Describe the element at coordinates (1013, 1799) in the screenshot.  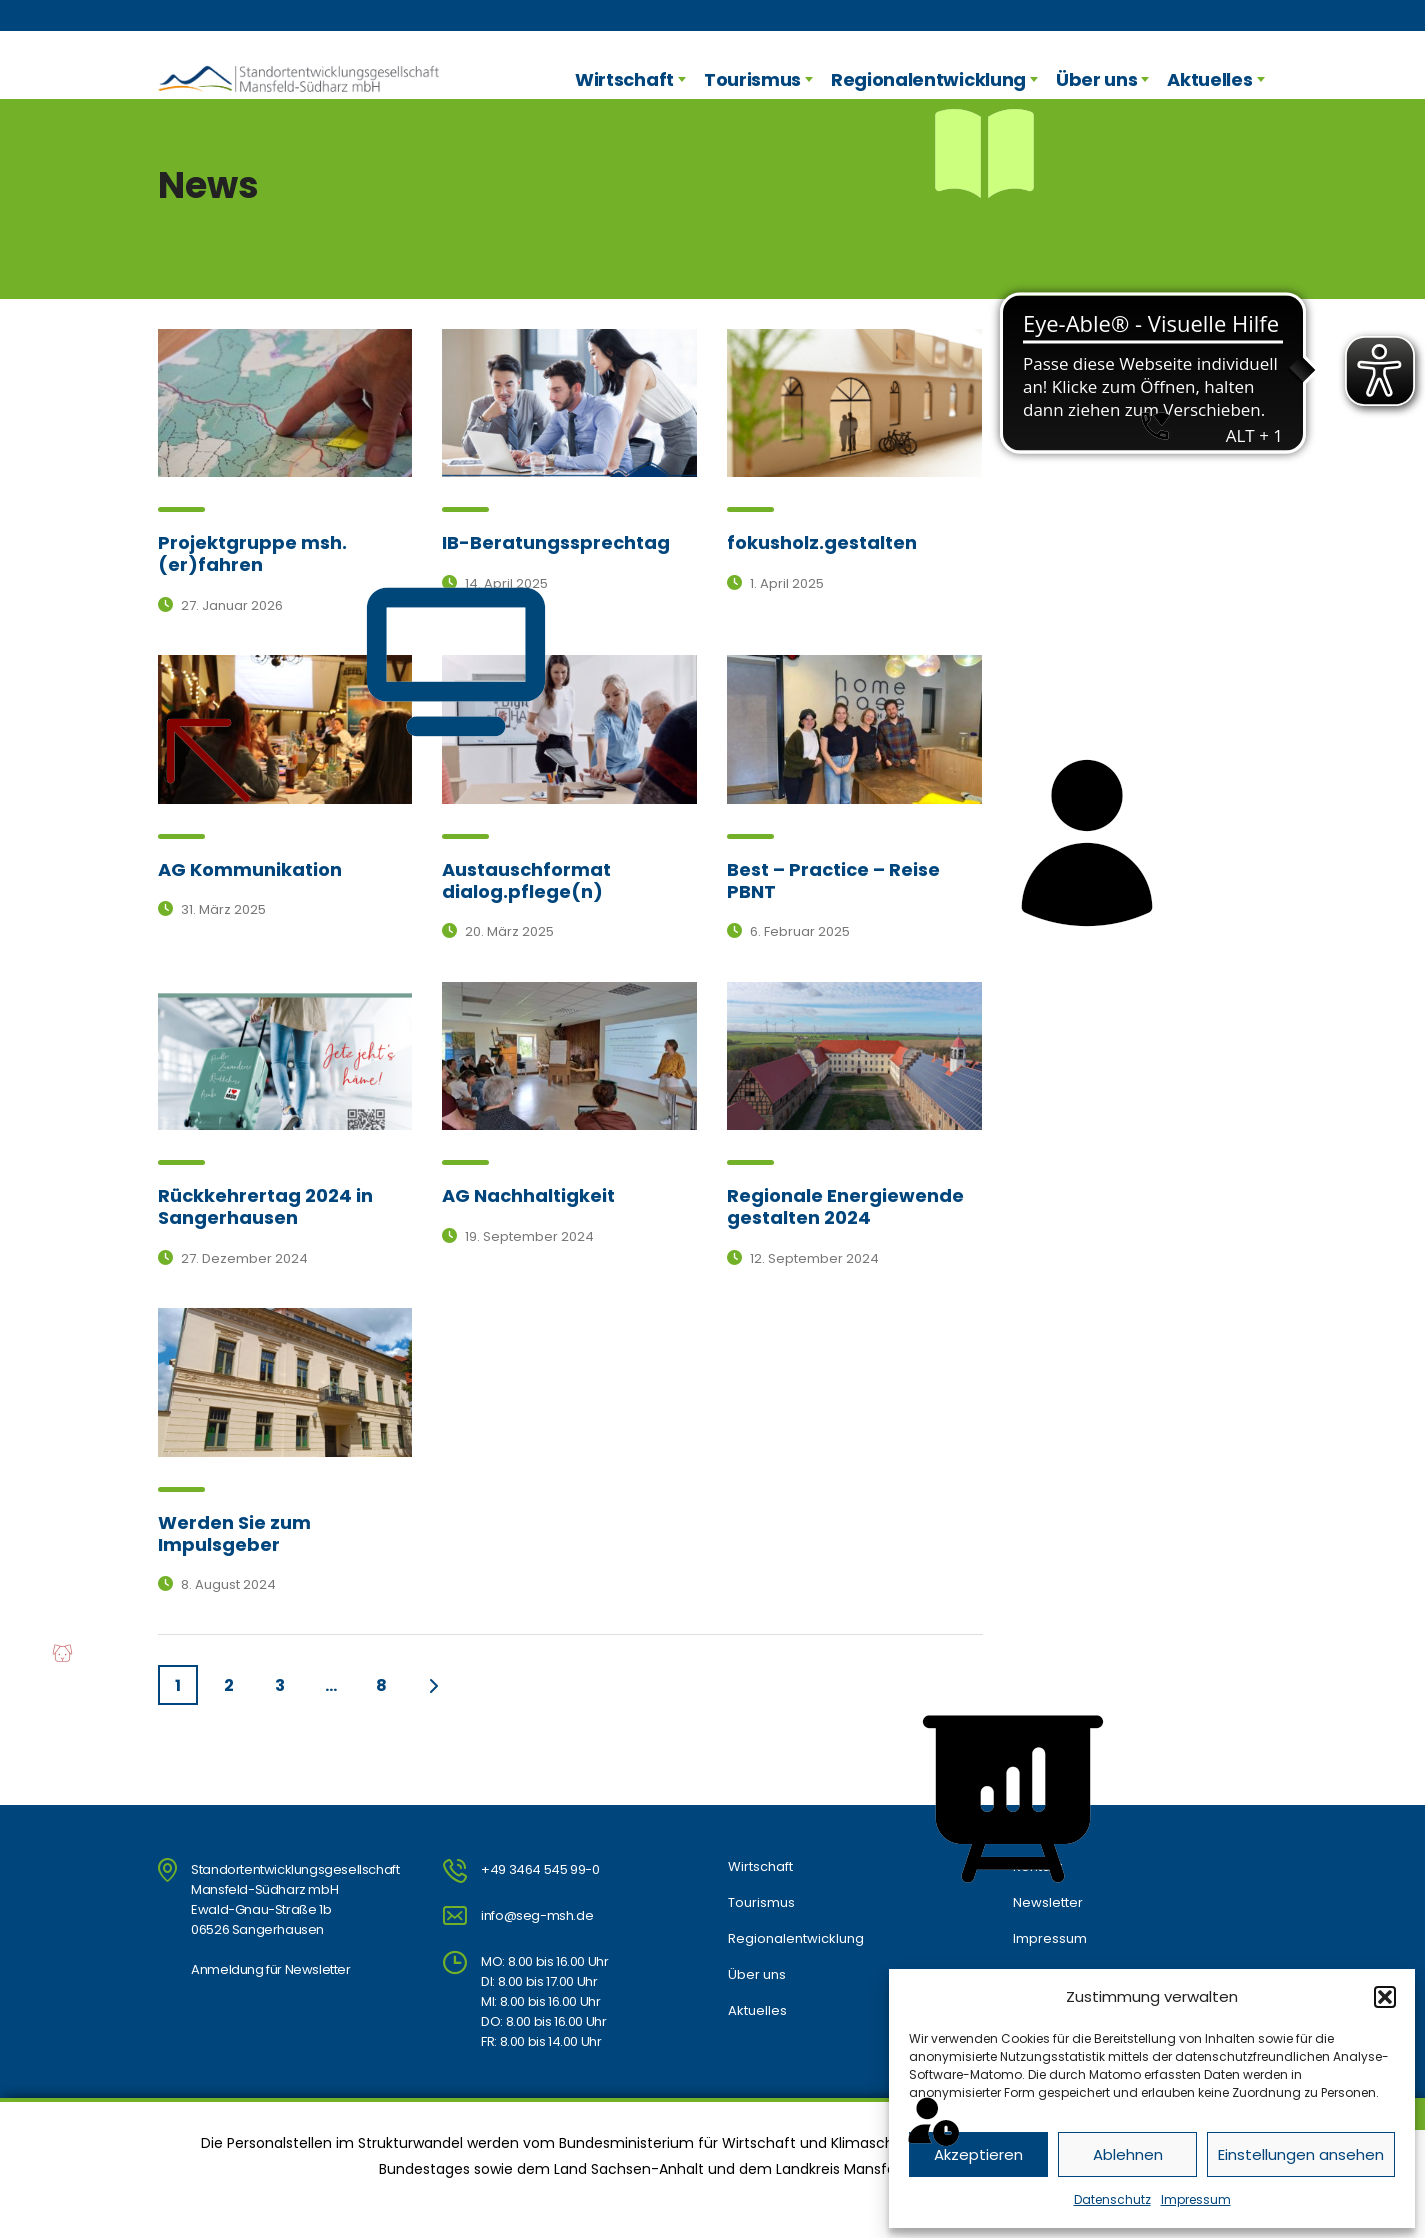
I see `view presentation or slideshow` at that location.